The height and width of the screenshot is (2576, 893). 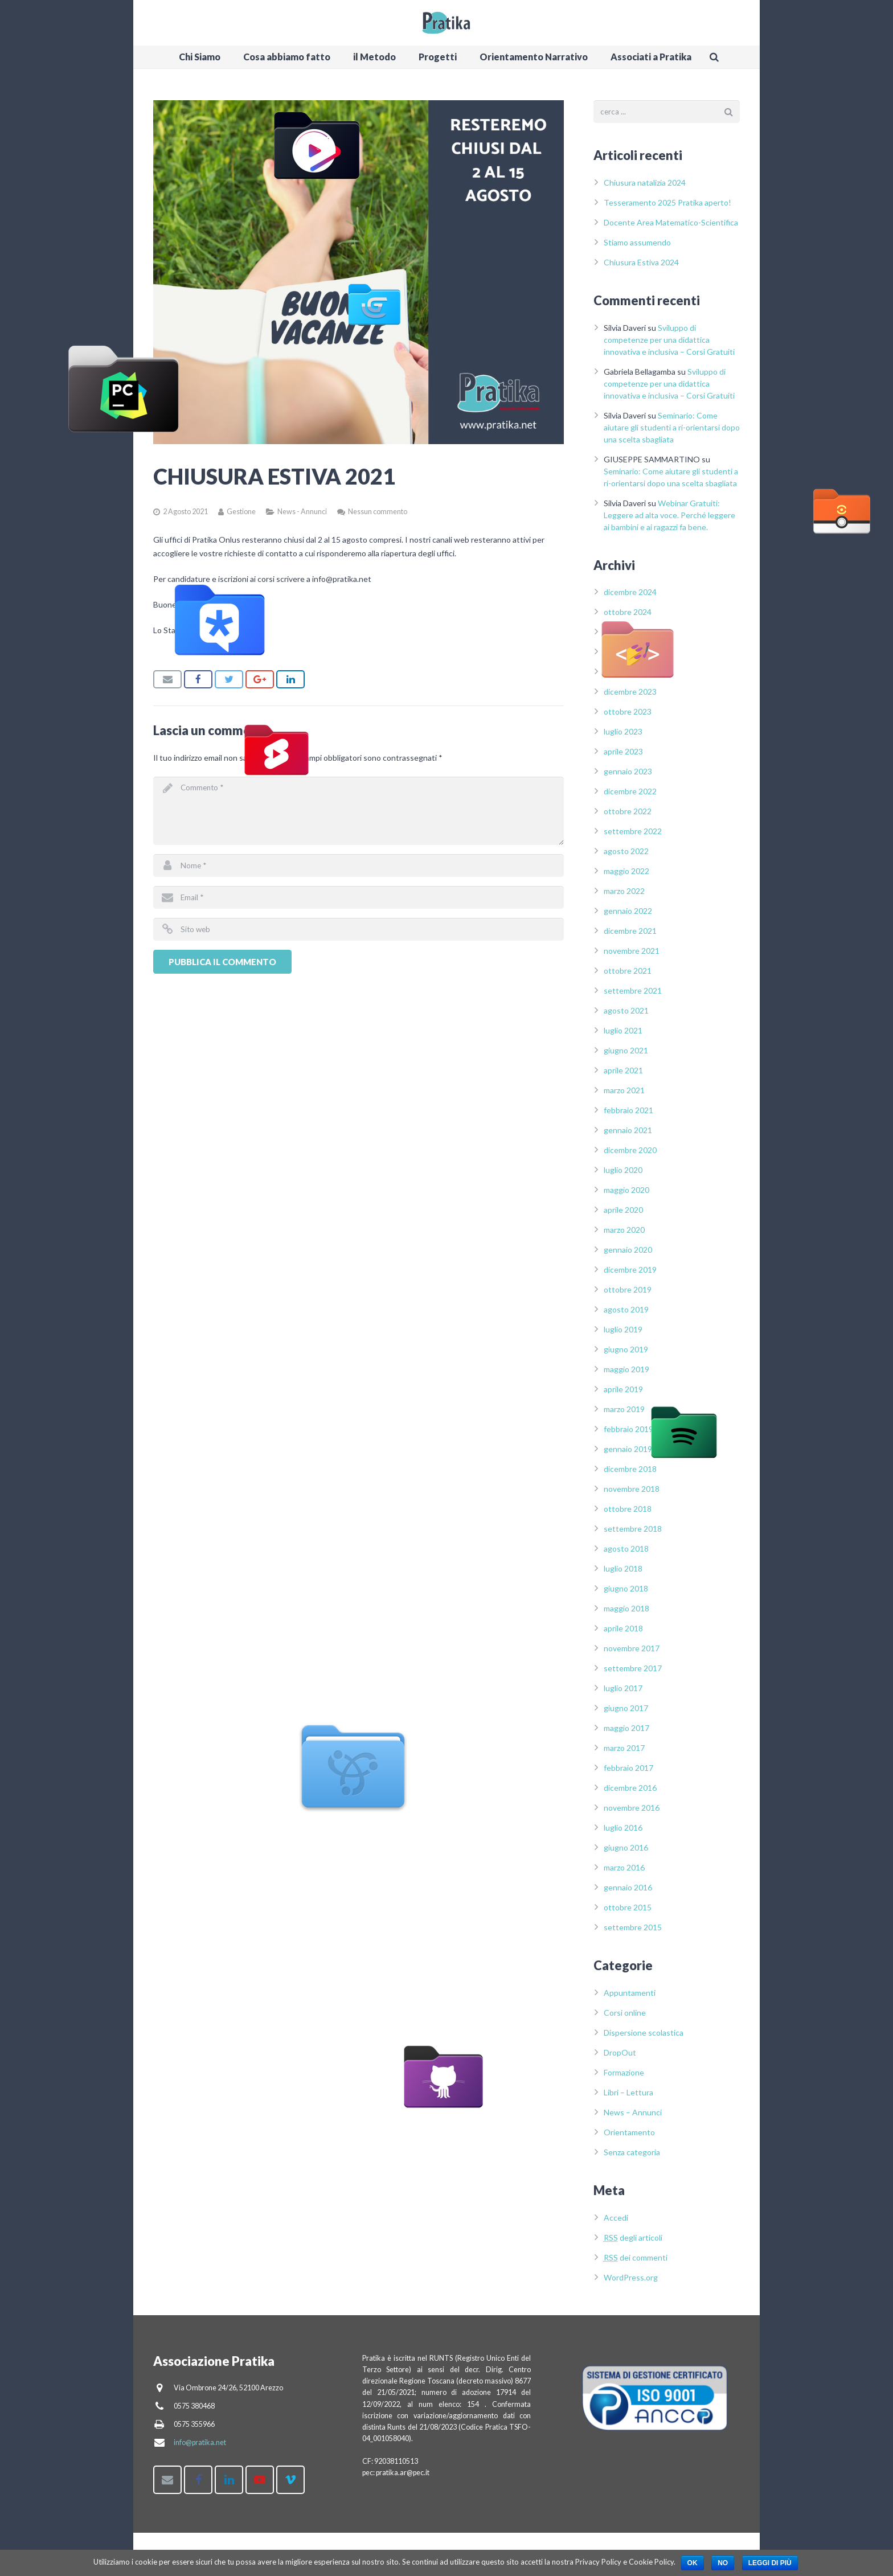 What do you see at coordinates (316, 147) in the screenshot?
I see `folder containing youtube music vanced app files` at bounding box center [316, 147].